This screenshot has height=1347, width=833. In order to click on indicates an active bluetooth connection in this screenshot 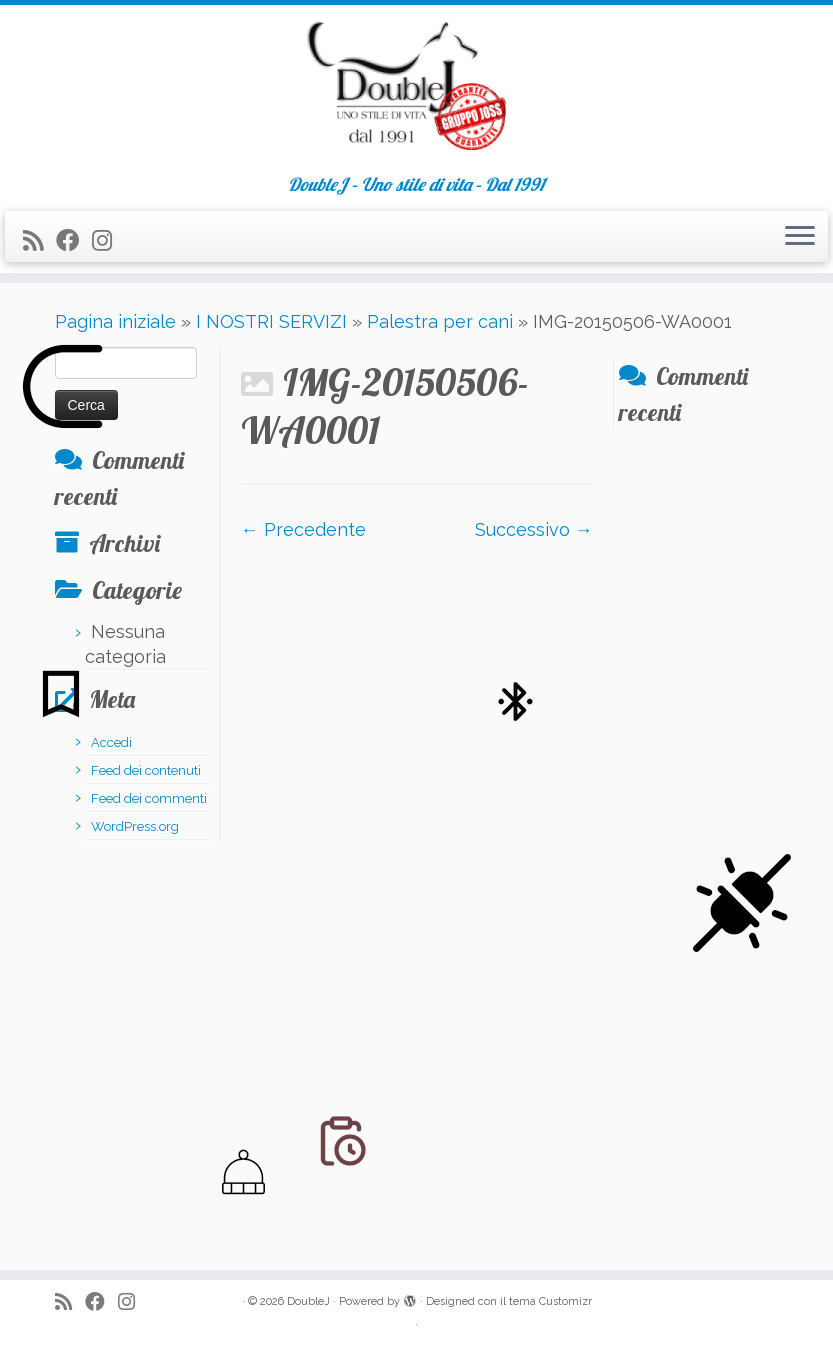, I will do `click(515, 701)`.